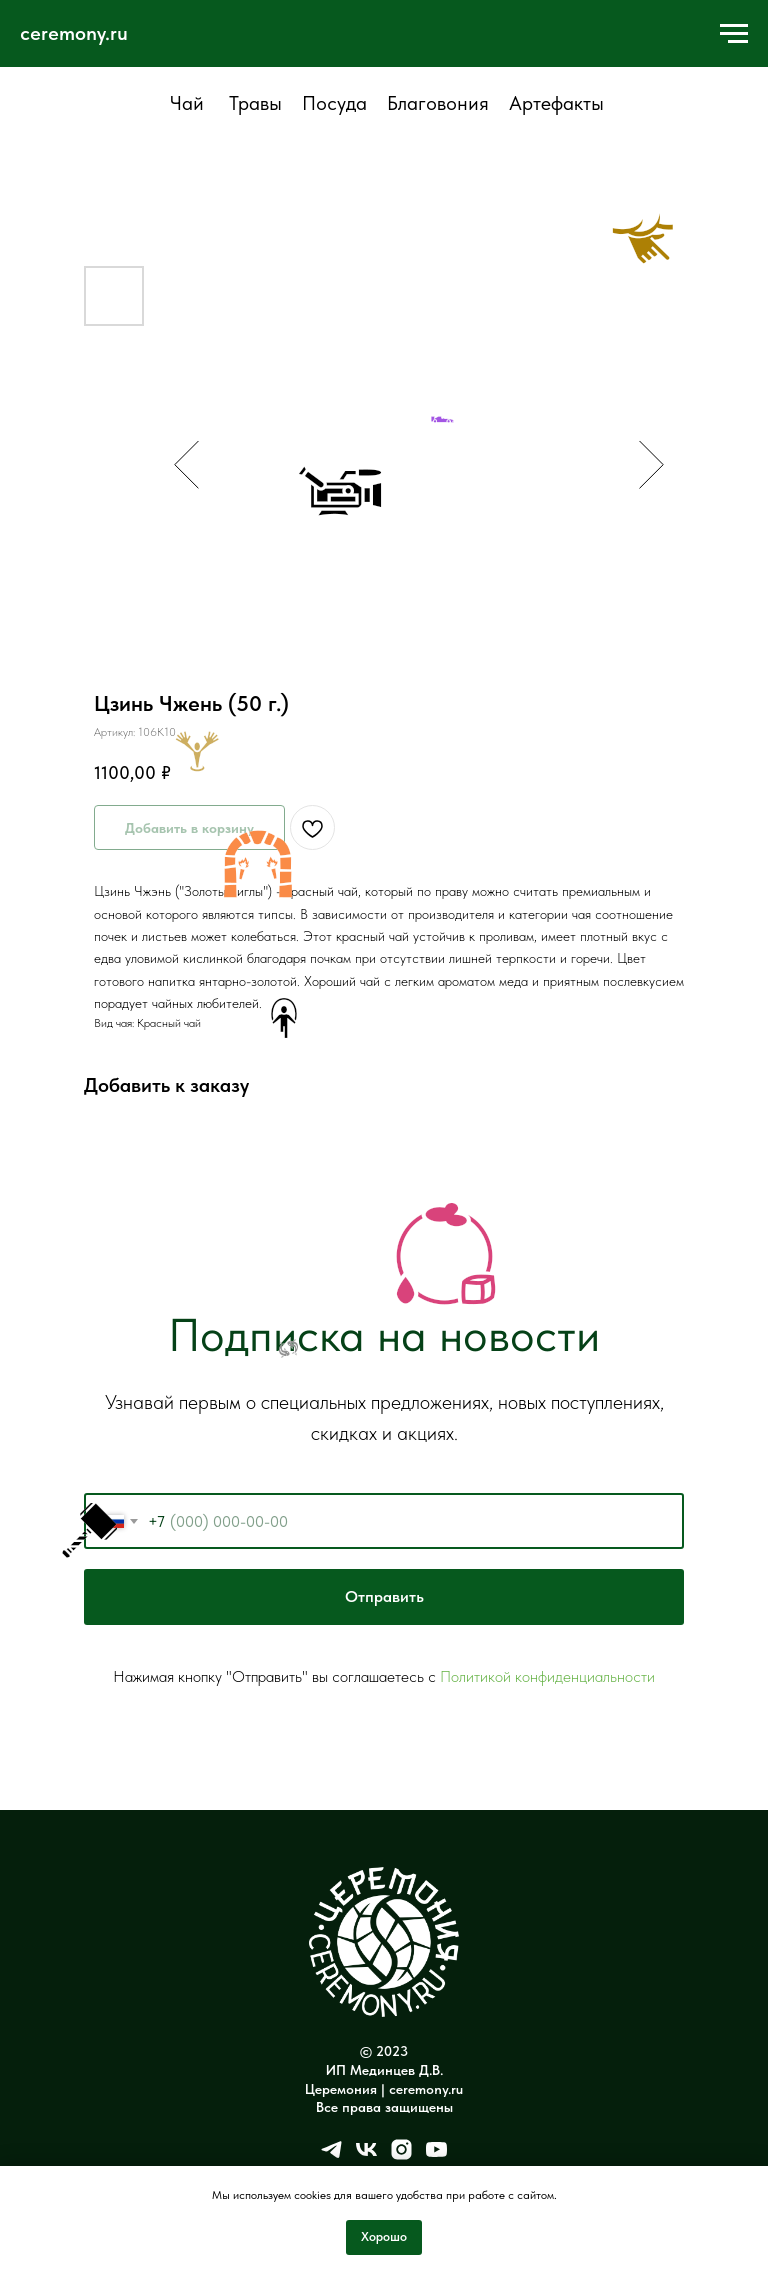 The height and width of the screenshot is (2275, 768). What do you see at coordinates (288, 1348) in the screenshot?
I see `indicates a cycling or refresh process in a fishing game` at bounding box center [288, 1348].